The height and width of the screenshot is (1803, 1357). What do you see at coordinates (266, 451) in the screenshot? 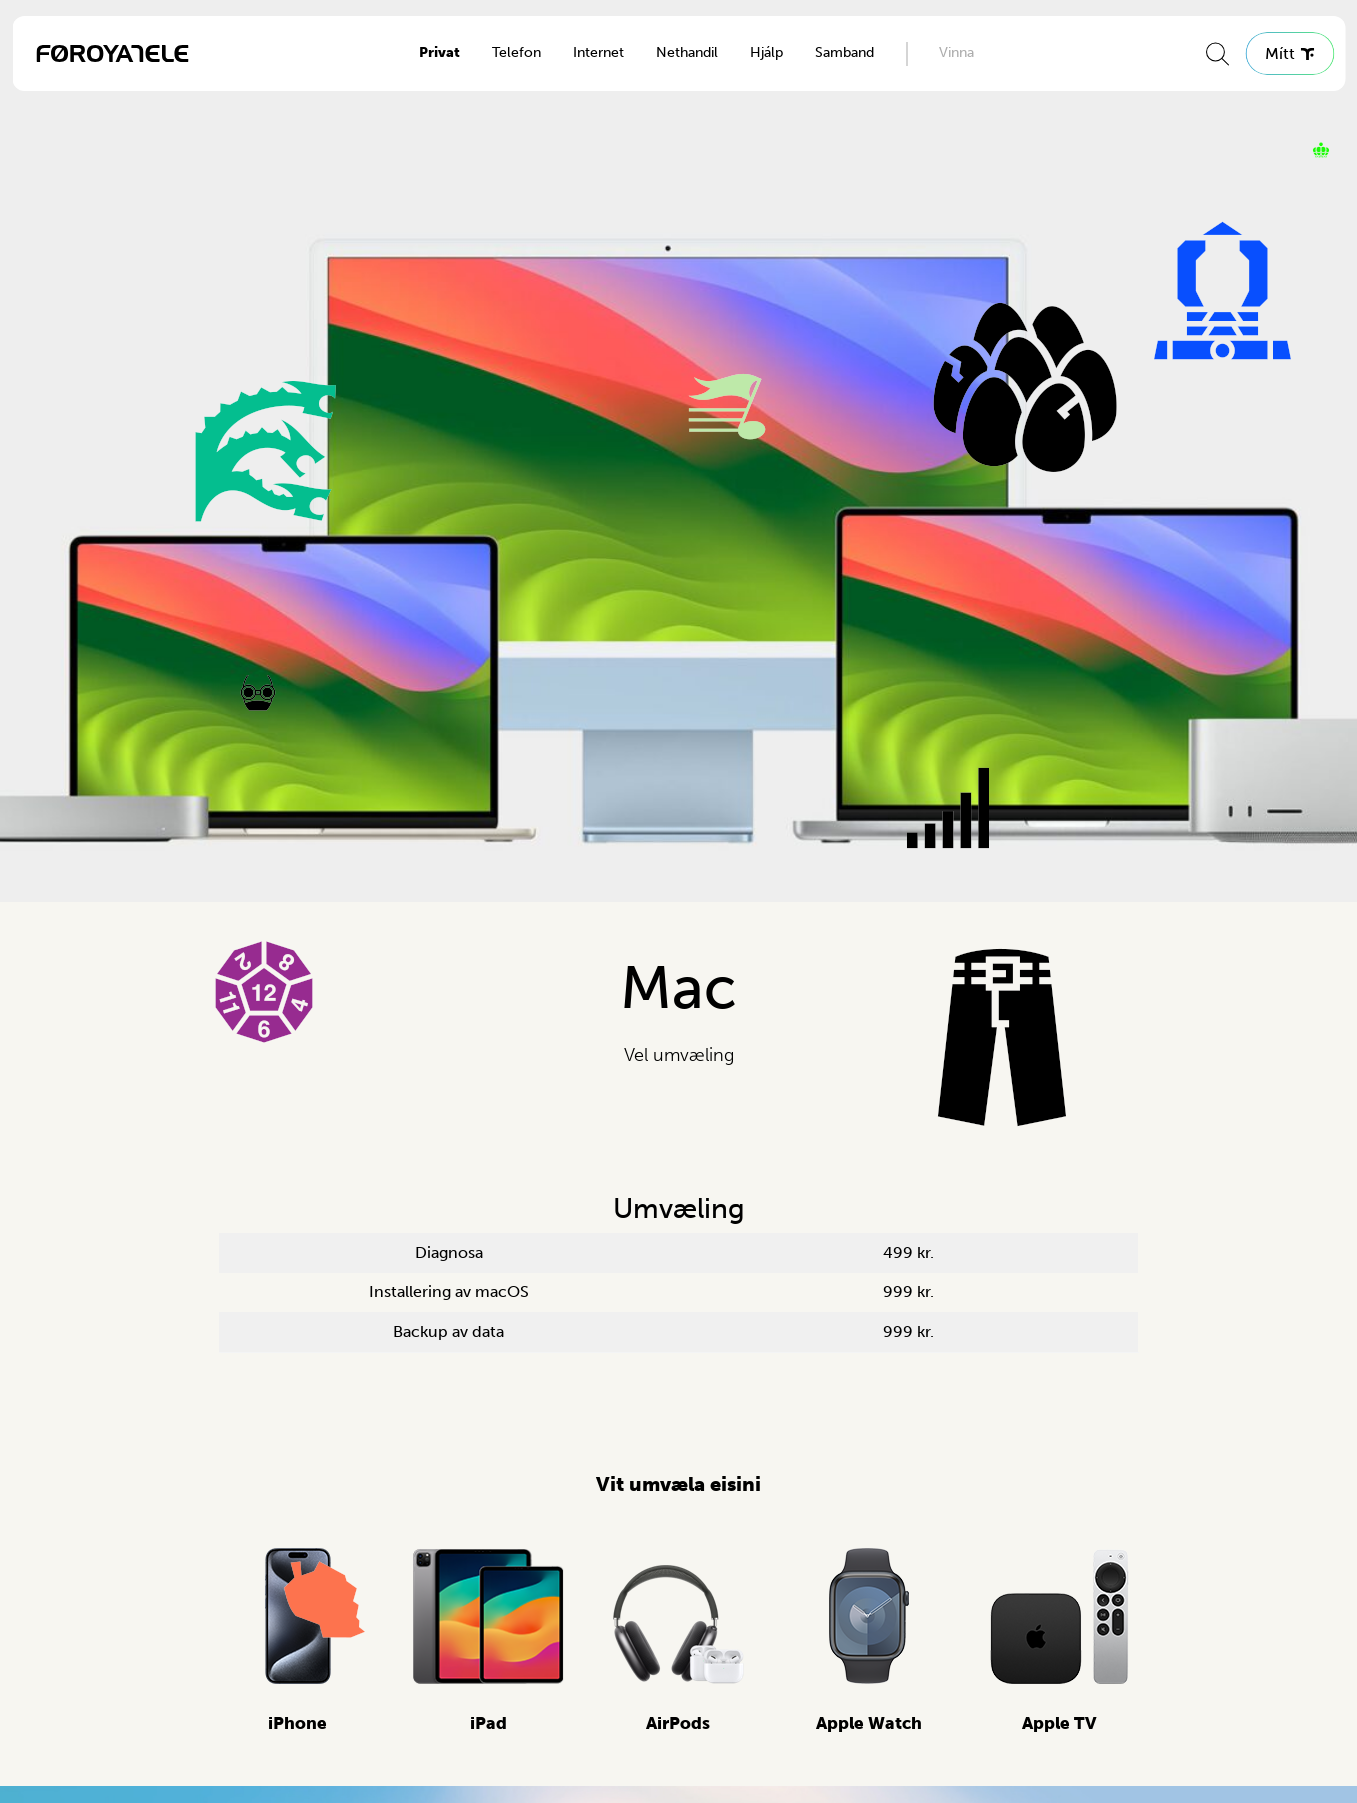
I see `select hydra creature or monster type` at bounding box center [266, 451].